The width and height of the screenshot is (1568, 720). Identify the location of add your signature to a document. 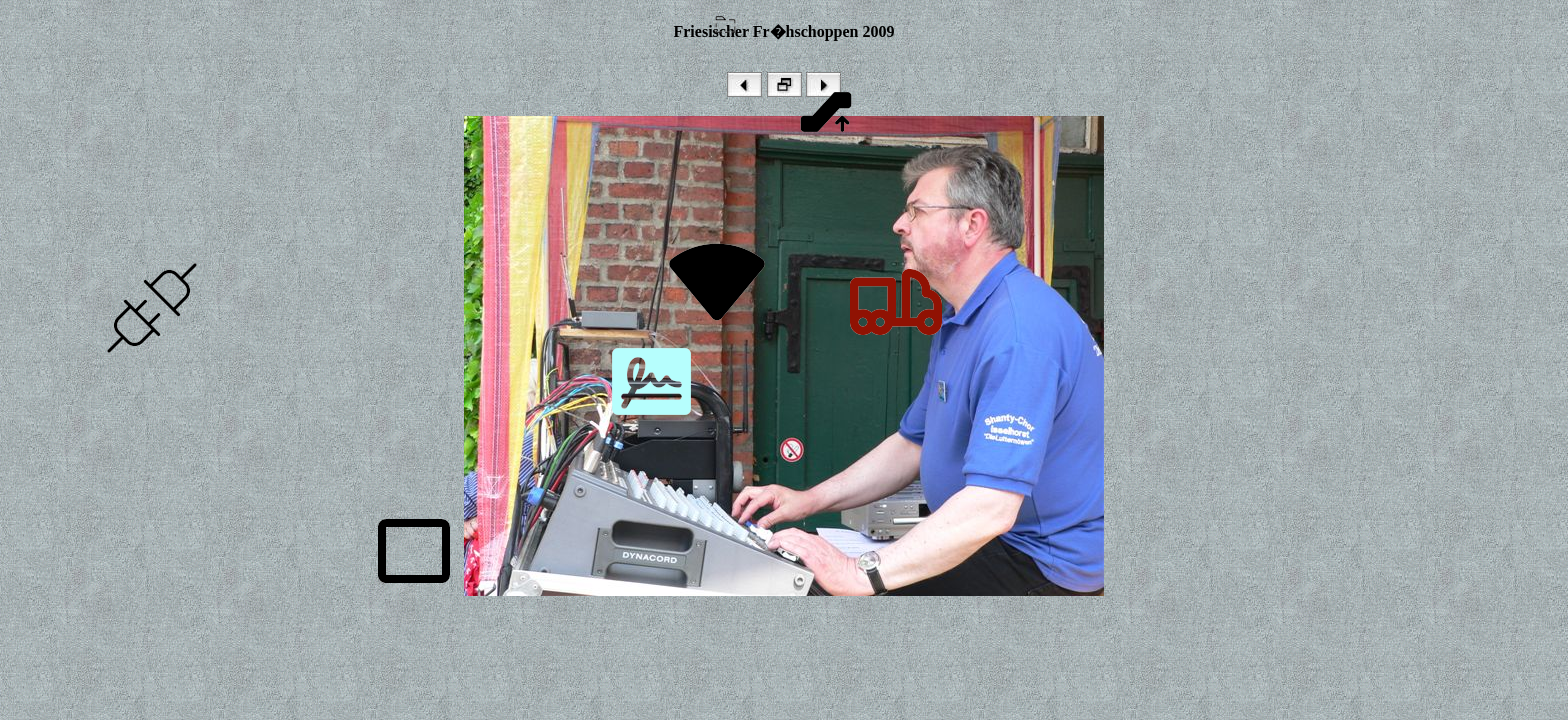
(651, 381).